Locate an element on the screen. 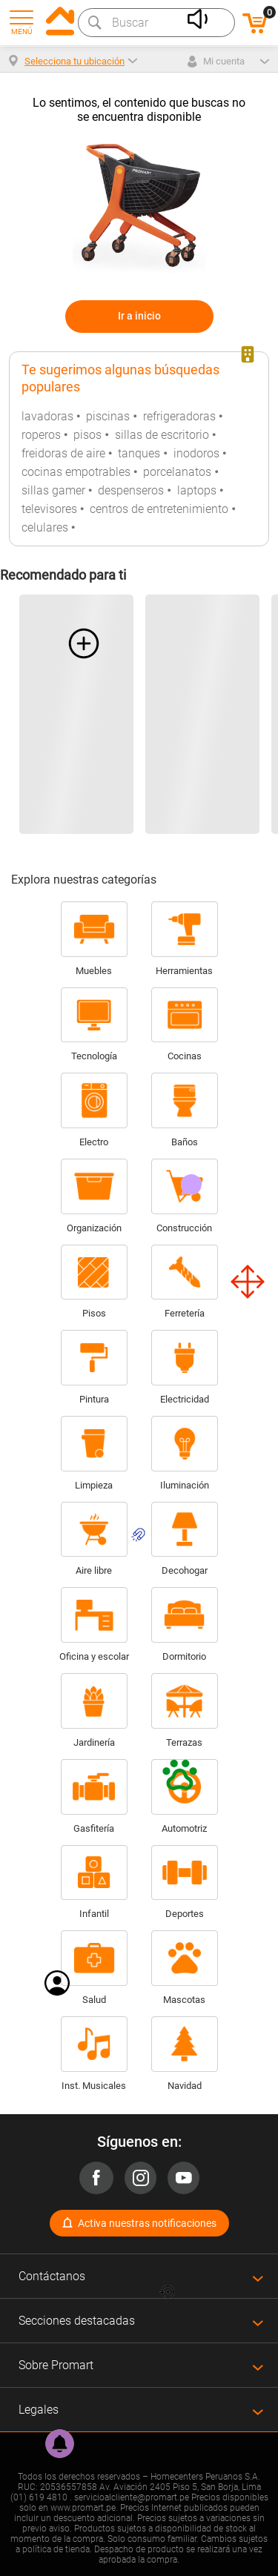 The image size is (278, 2576). view notifications is located at coordinates (59, 2443).